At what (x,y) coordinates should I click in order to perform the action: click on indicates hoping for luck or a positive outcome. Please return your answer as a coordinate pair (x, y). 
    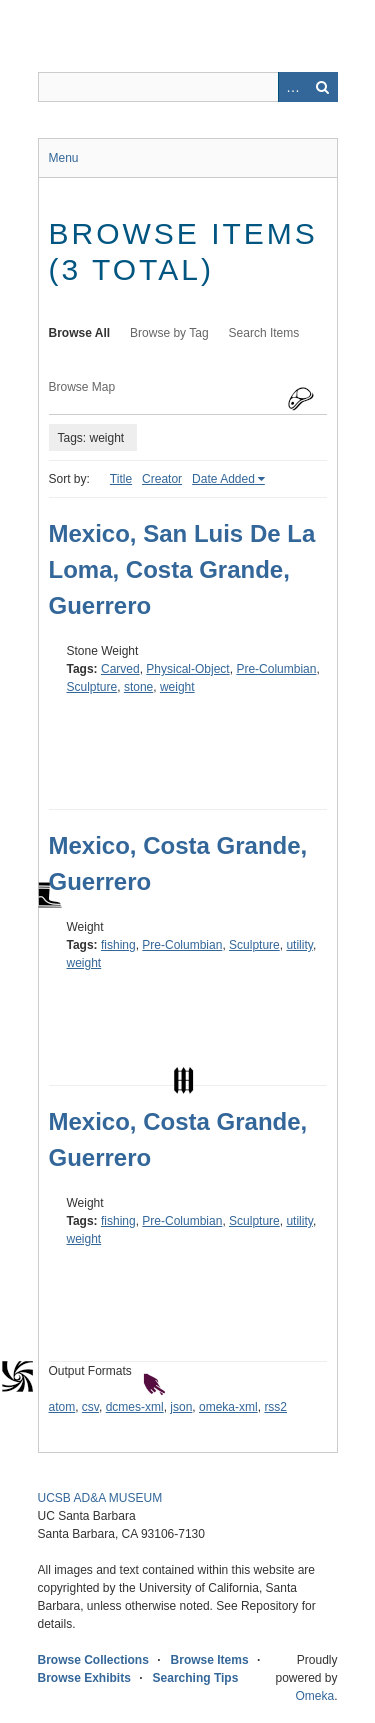
    Looking at the image, I should click on (154, 1384).